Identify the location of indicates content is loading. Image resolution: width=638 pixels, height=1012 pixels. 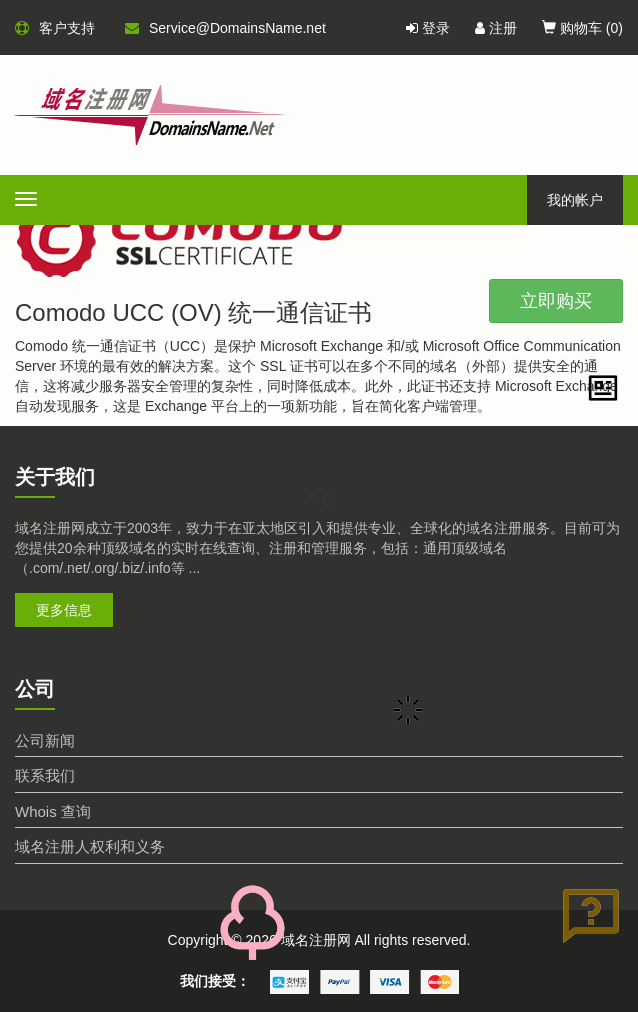
(408, 710).